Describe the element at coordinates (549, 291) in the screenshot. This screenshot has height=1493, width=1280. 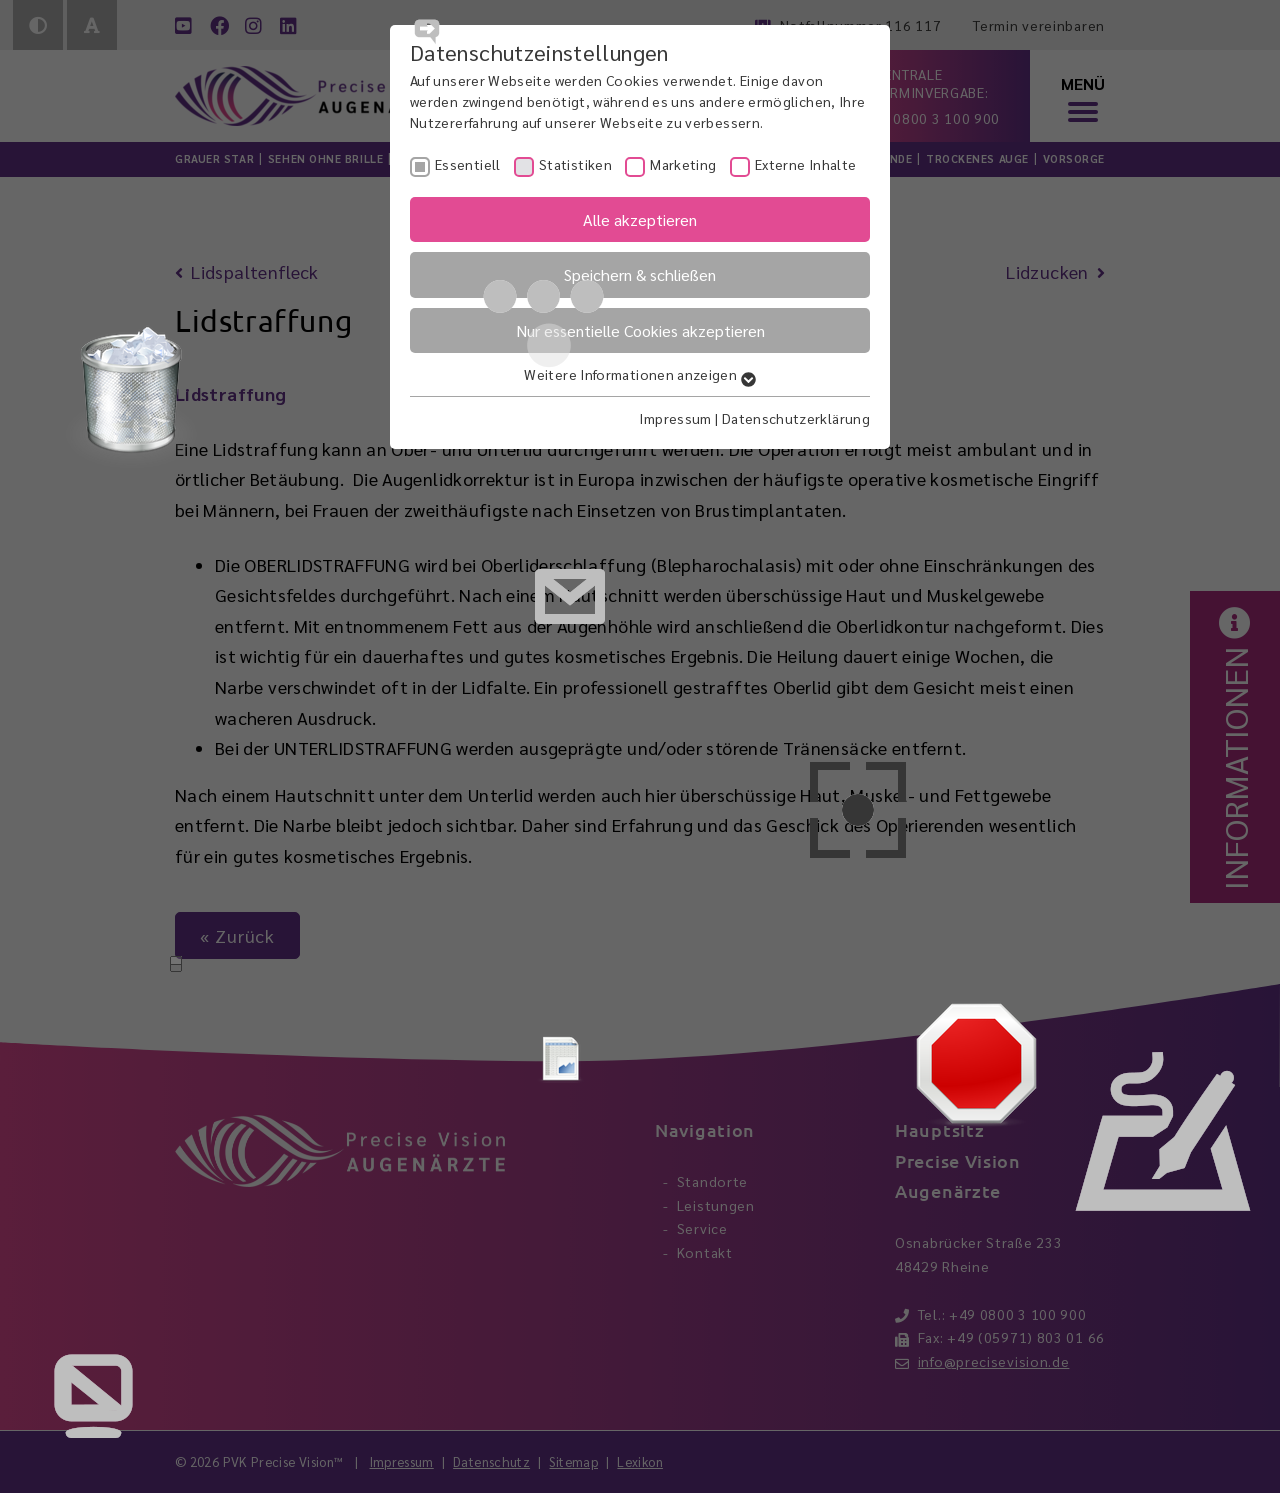
I see `searching for available wireless networks` at that location.